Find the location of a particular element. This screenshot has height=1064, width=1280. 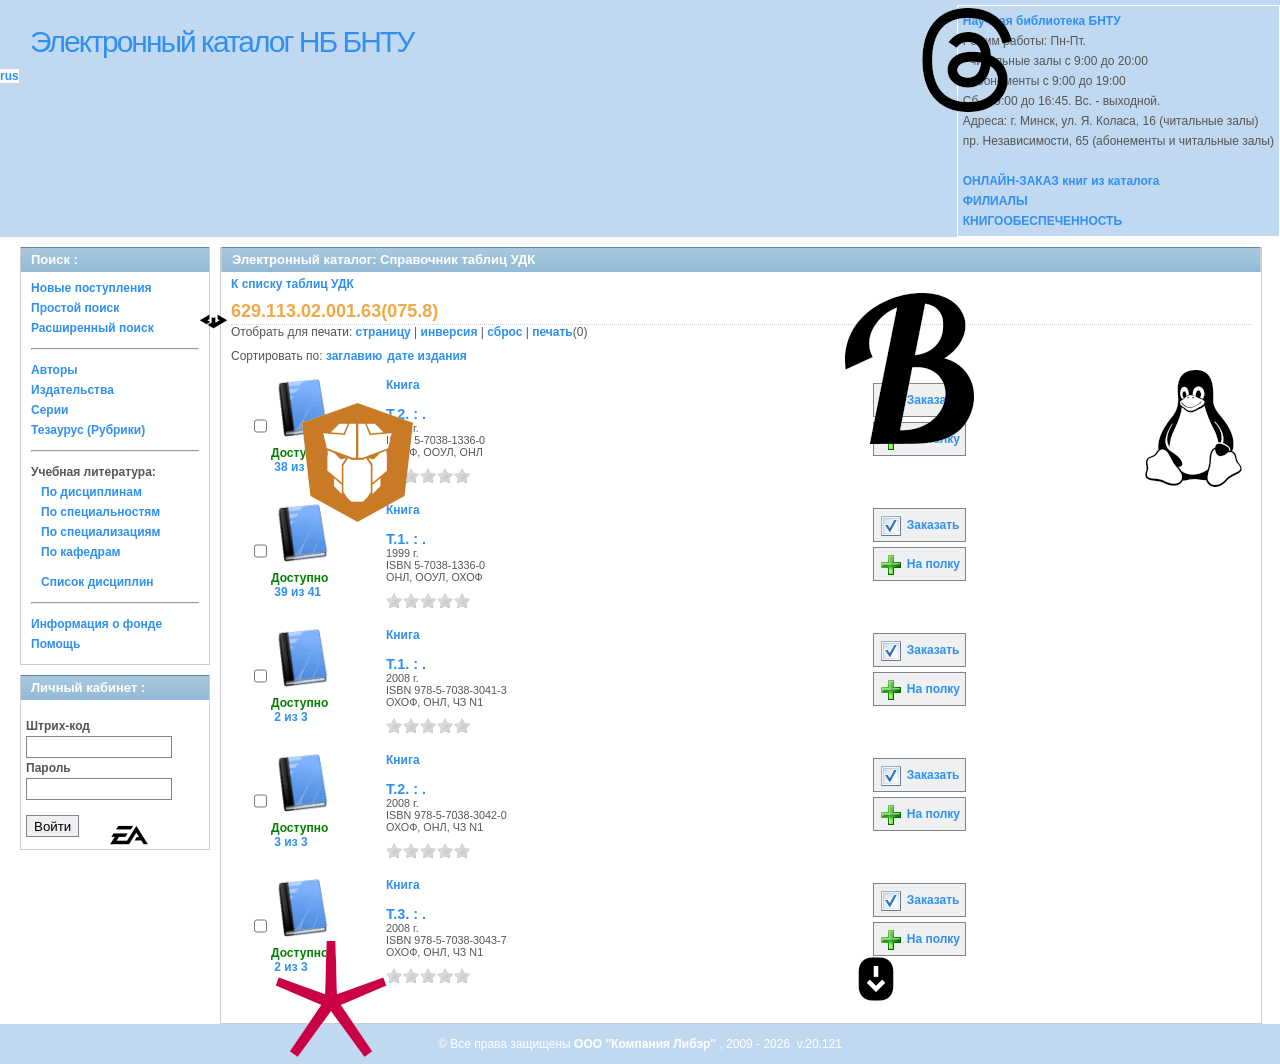

open the Threads app is located at coordinates (967, 60).